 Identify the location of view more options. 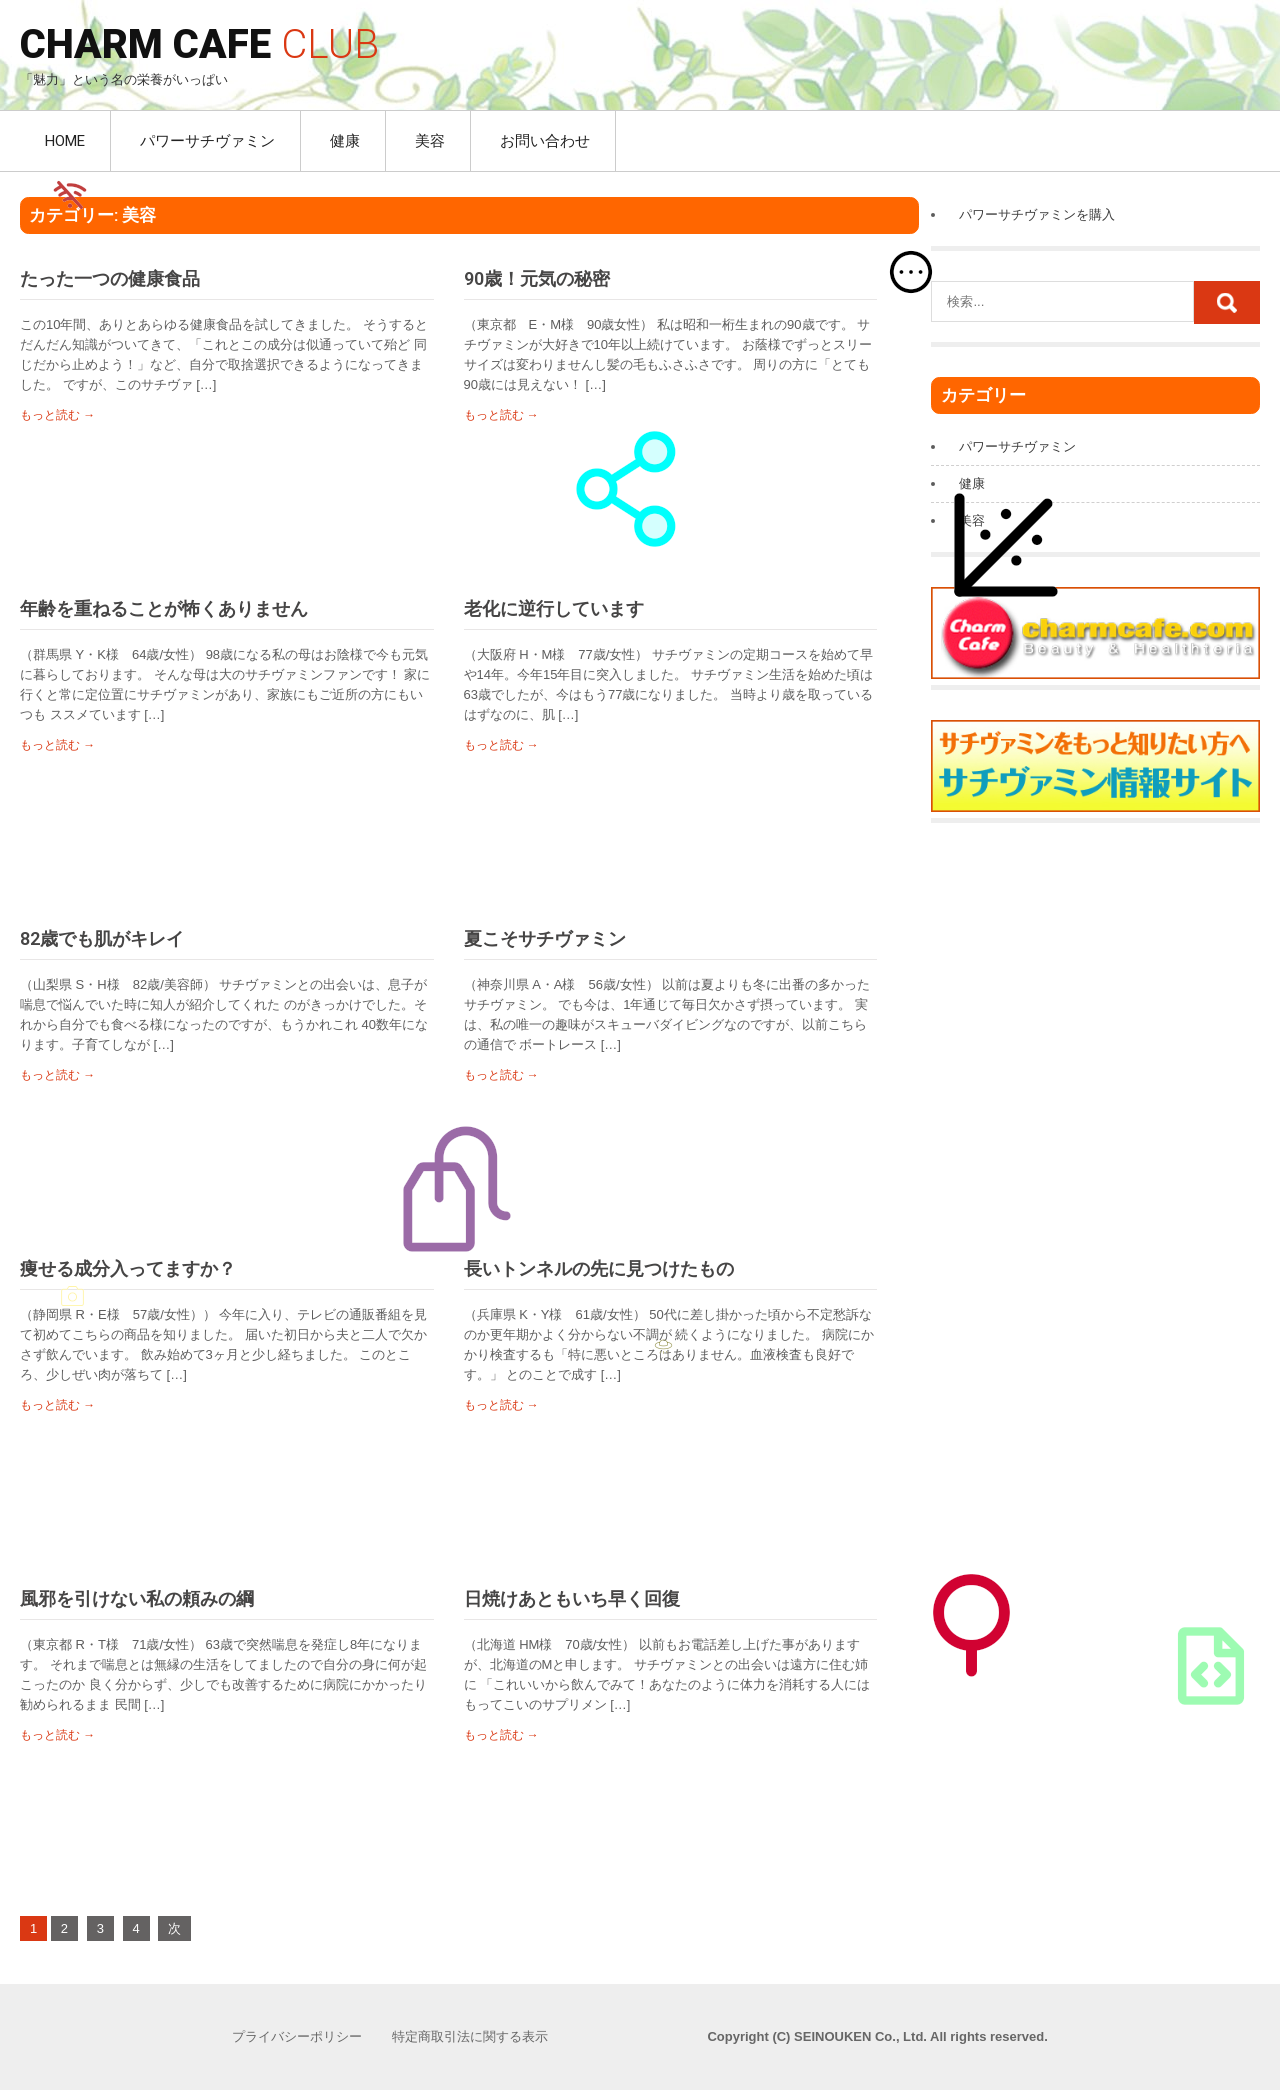
(911, 272).